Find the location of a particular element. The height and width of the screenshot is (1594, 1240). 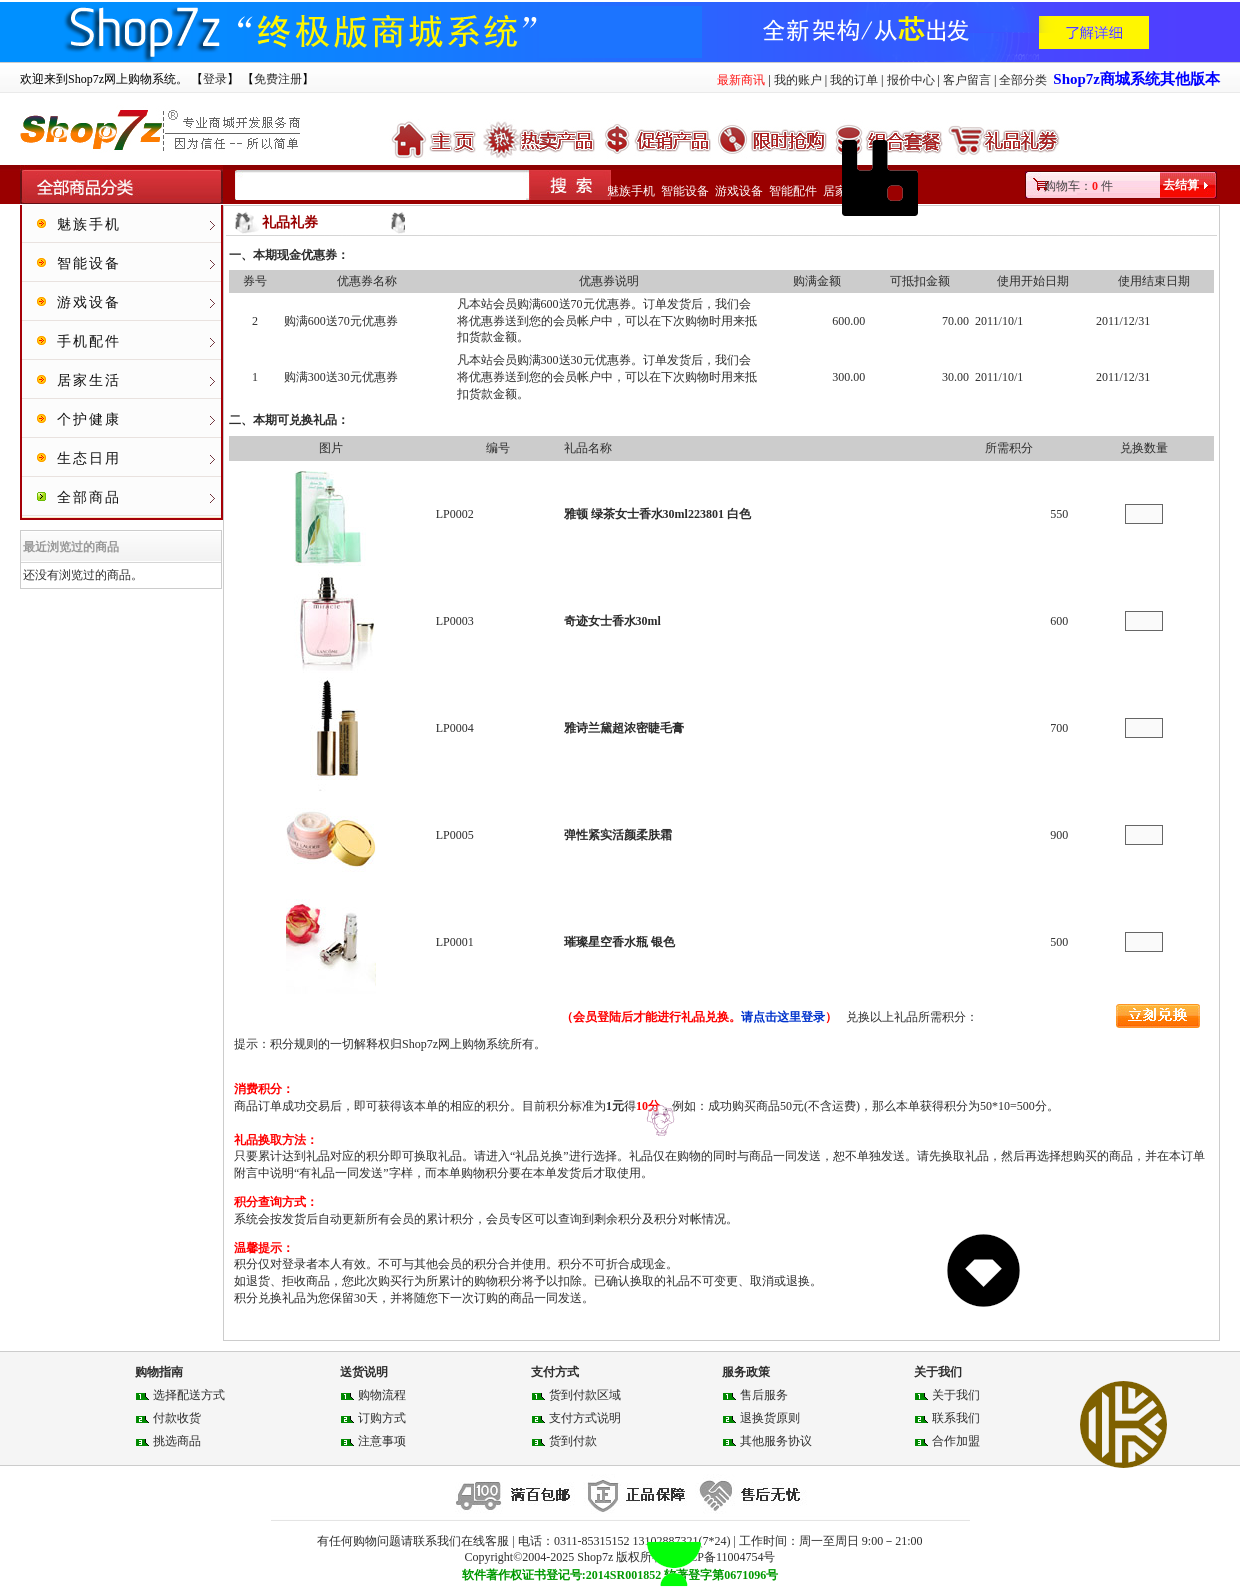

open the unacademy learning app is located at coordinates (674, 1564).